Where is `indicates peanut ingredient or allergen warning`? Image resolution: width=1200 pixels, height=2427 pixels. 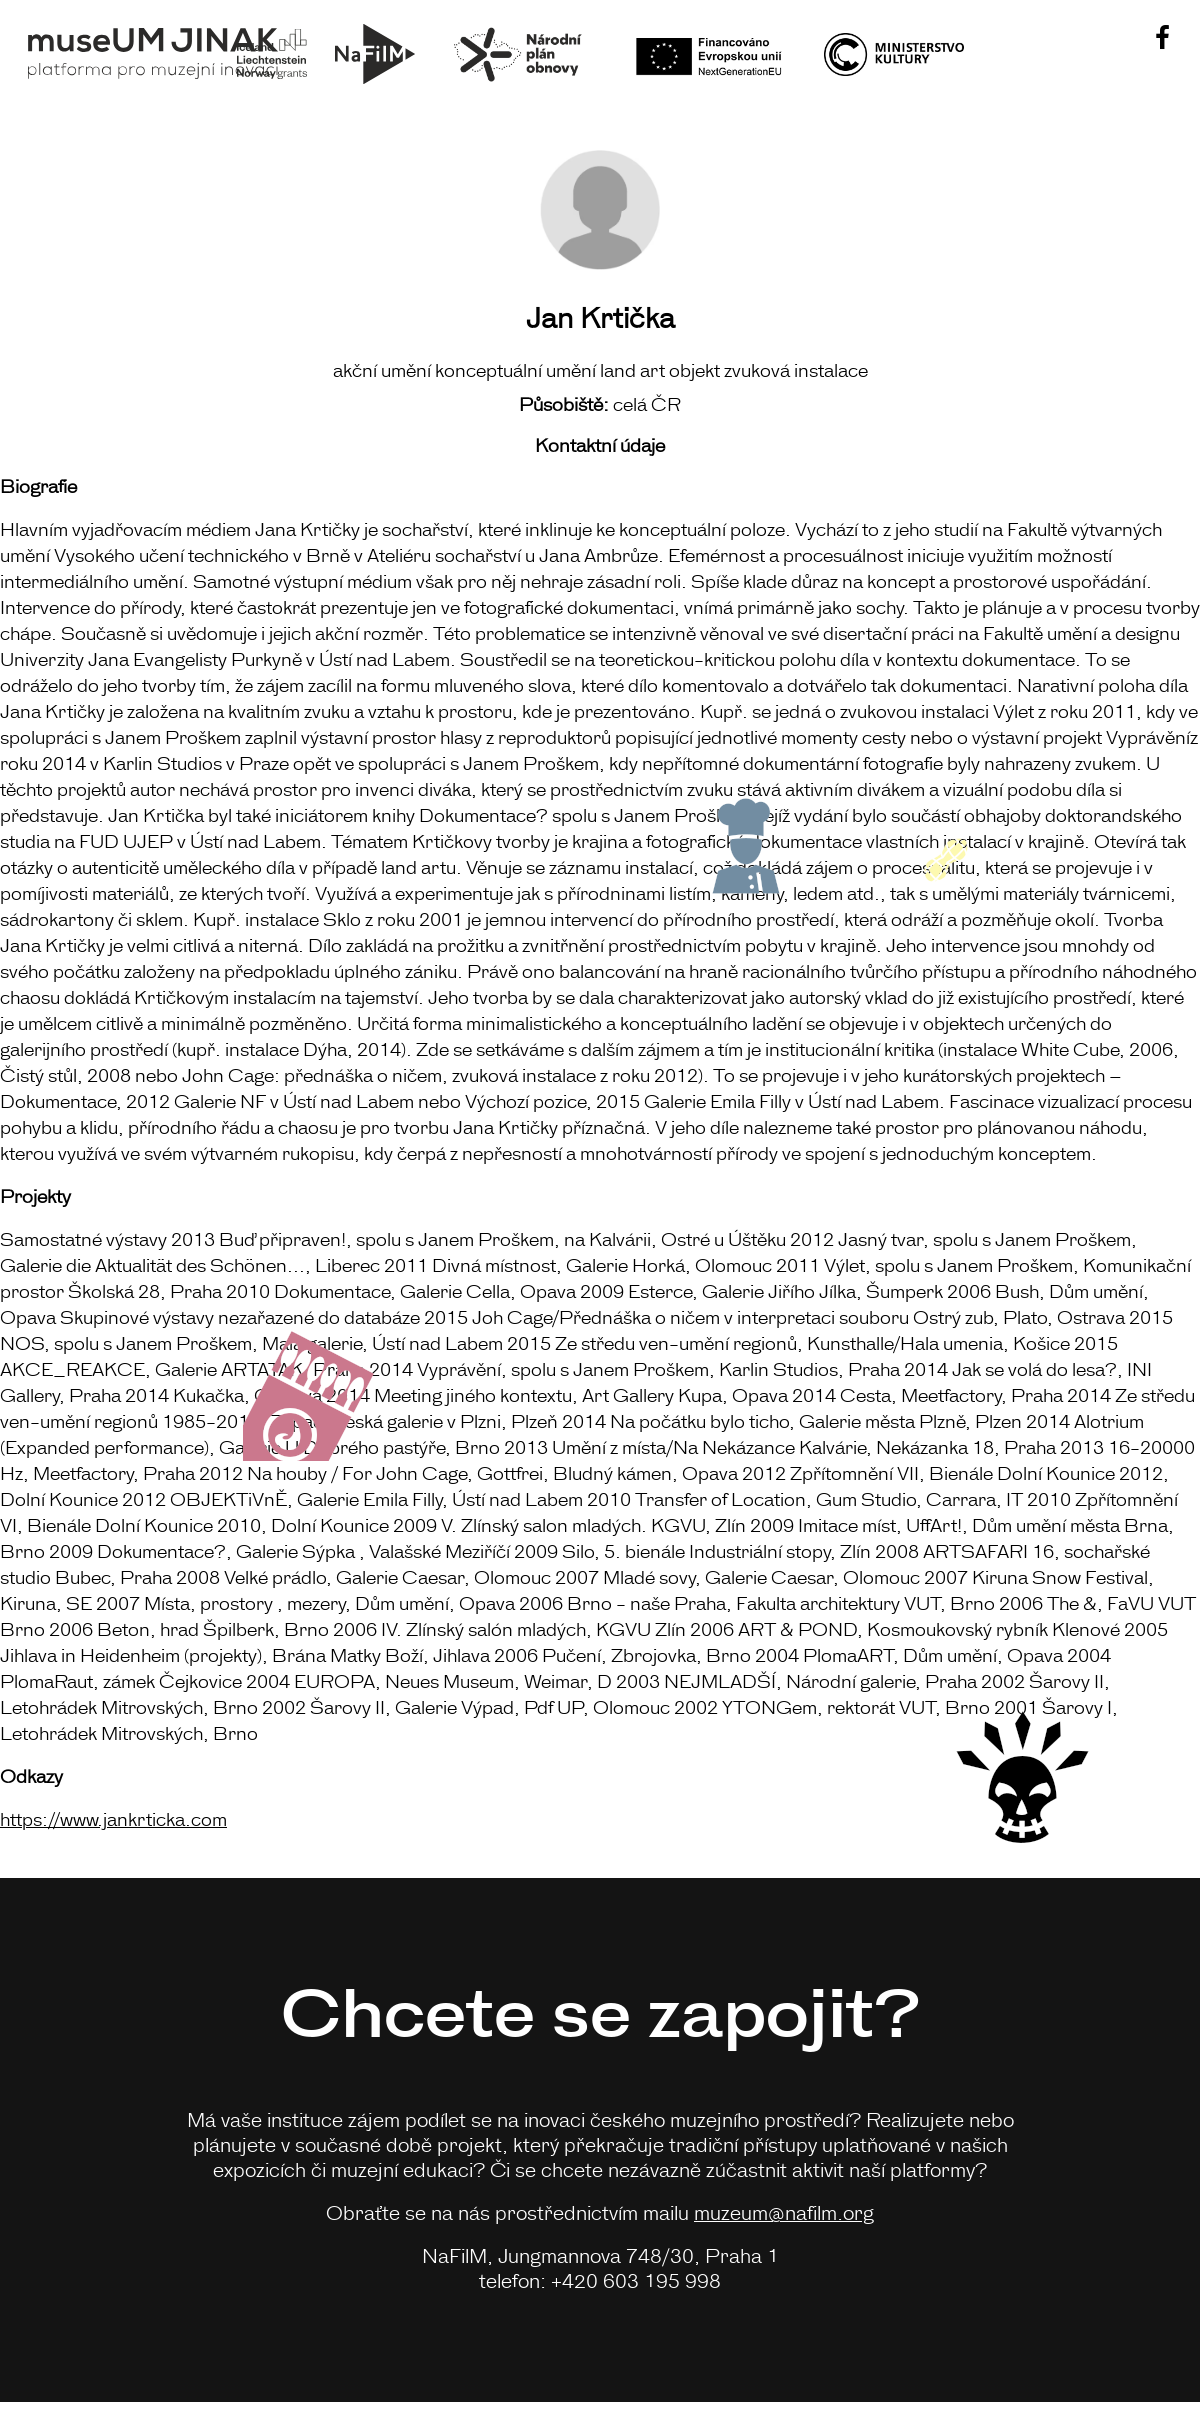 indicates peanut ingredient or allergen warning is located at coordinates (946, 860).